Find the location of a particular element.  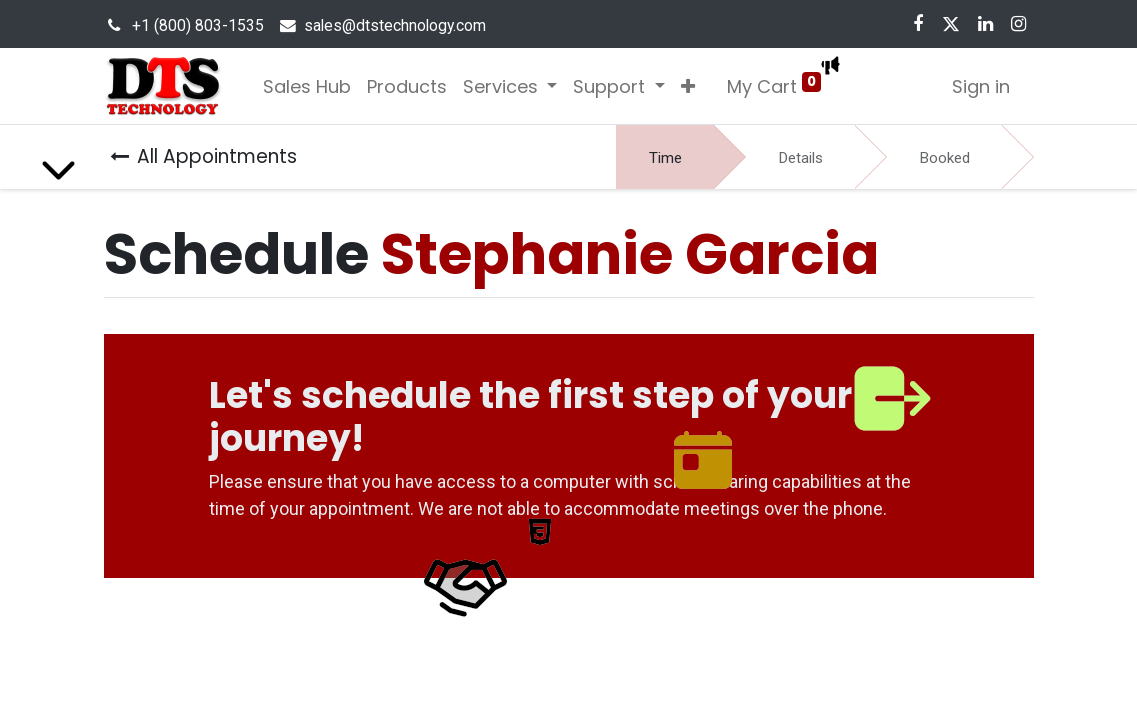

view today's date or events is located at coordinates (703, 460).